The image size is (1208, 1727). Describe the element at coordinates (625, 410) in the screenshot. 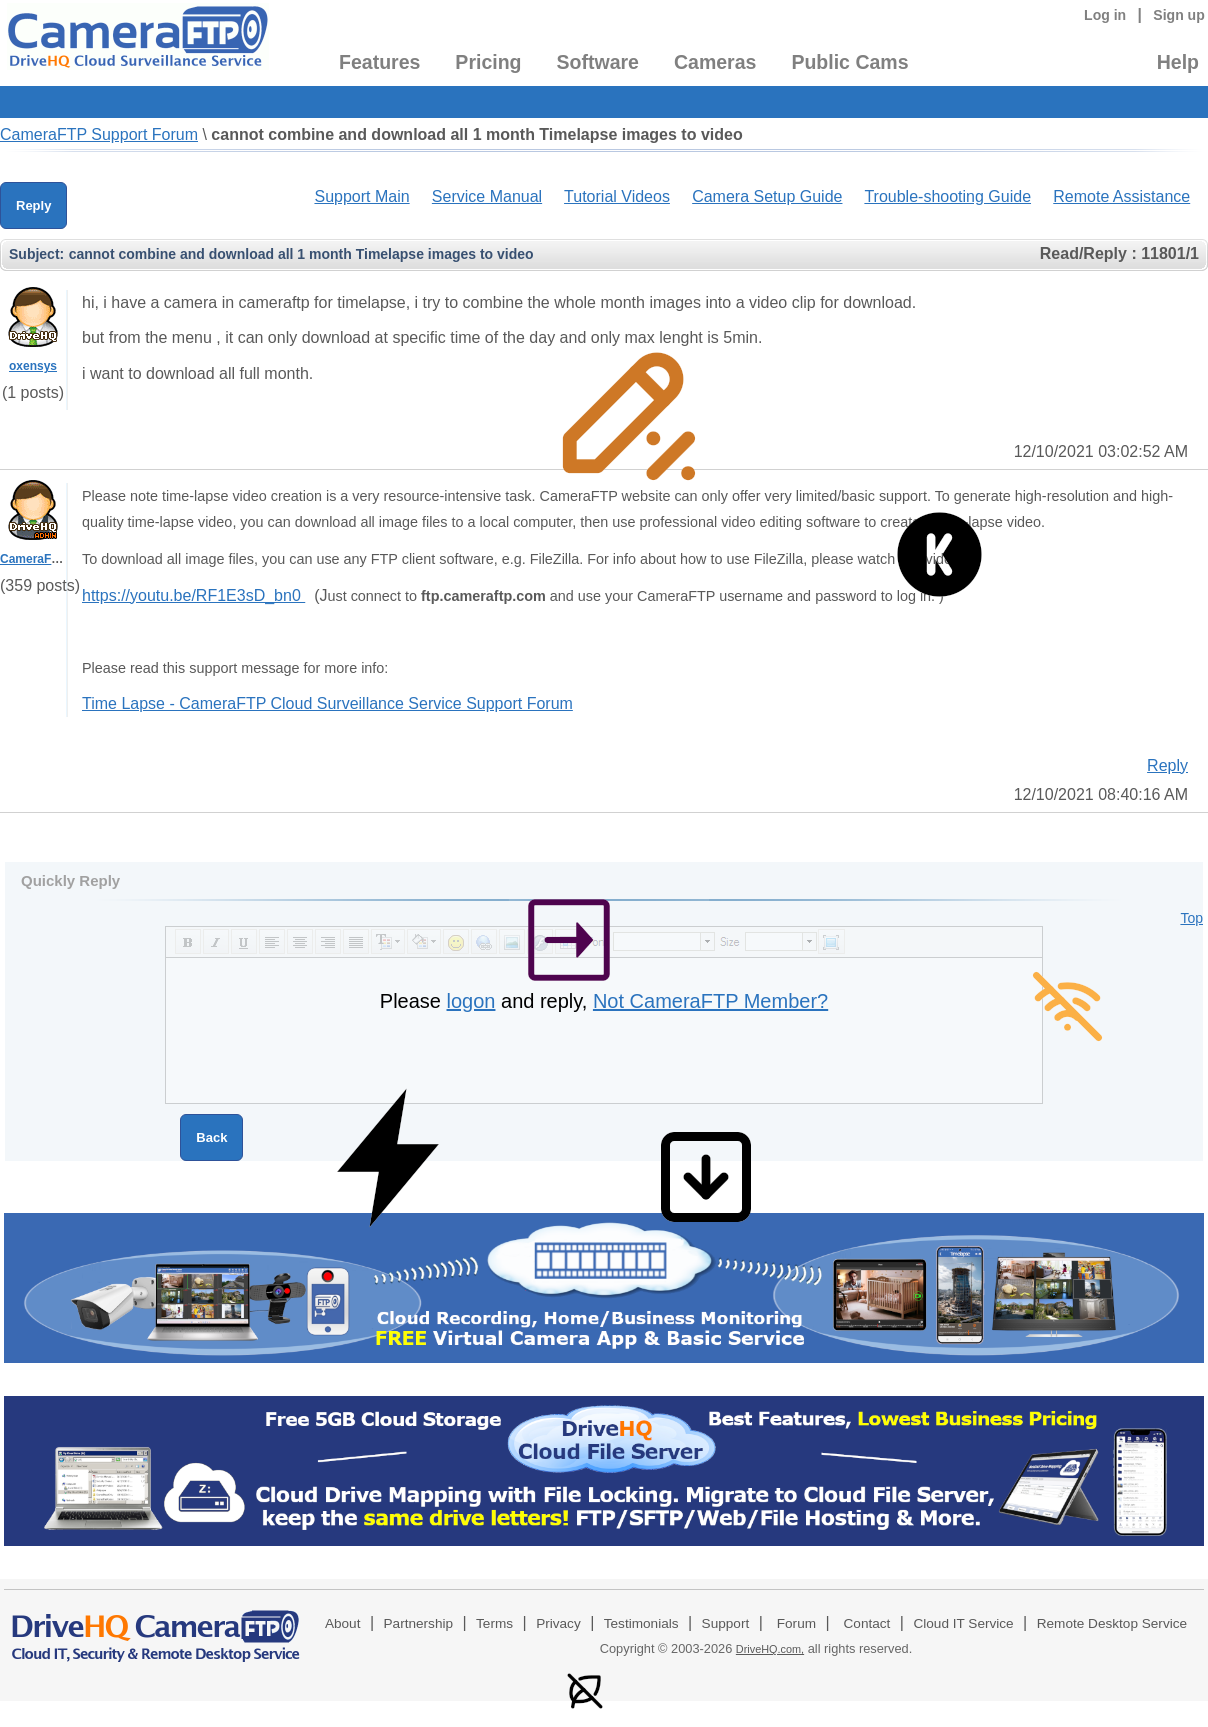

I see `edit or apply a discount code` at that location.